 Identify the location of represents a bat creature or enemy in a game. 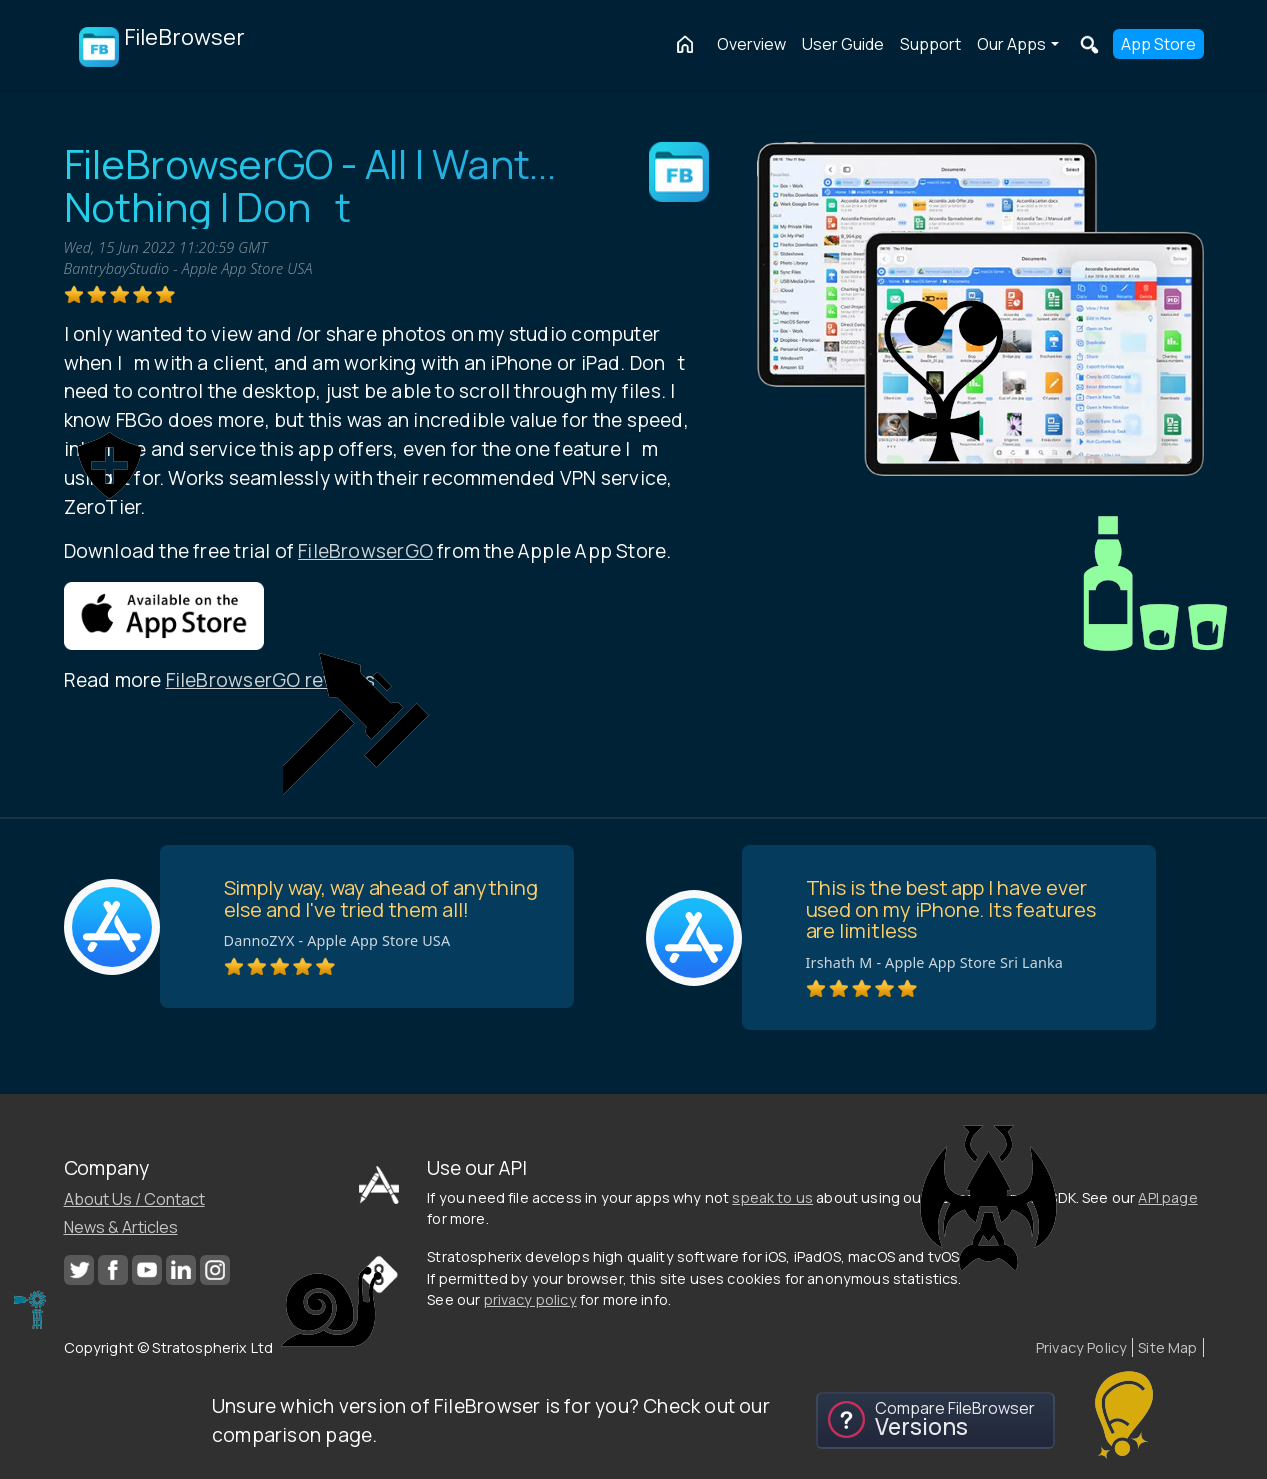
(988, 1199).